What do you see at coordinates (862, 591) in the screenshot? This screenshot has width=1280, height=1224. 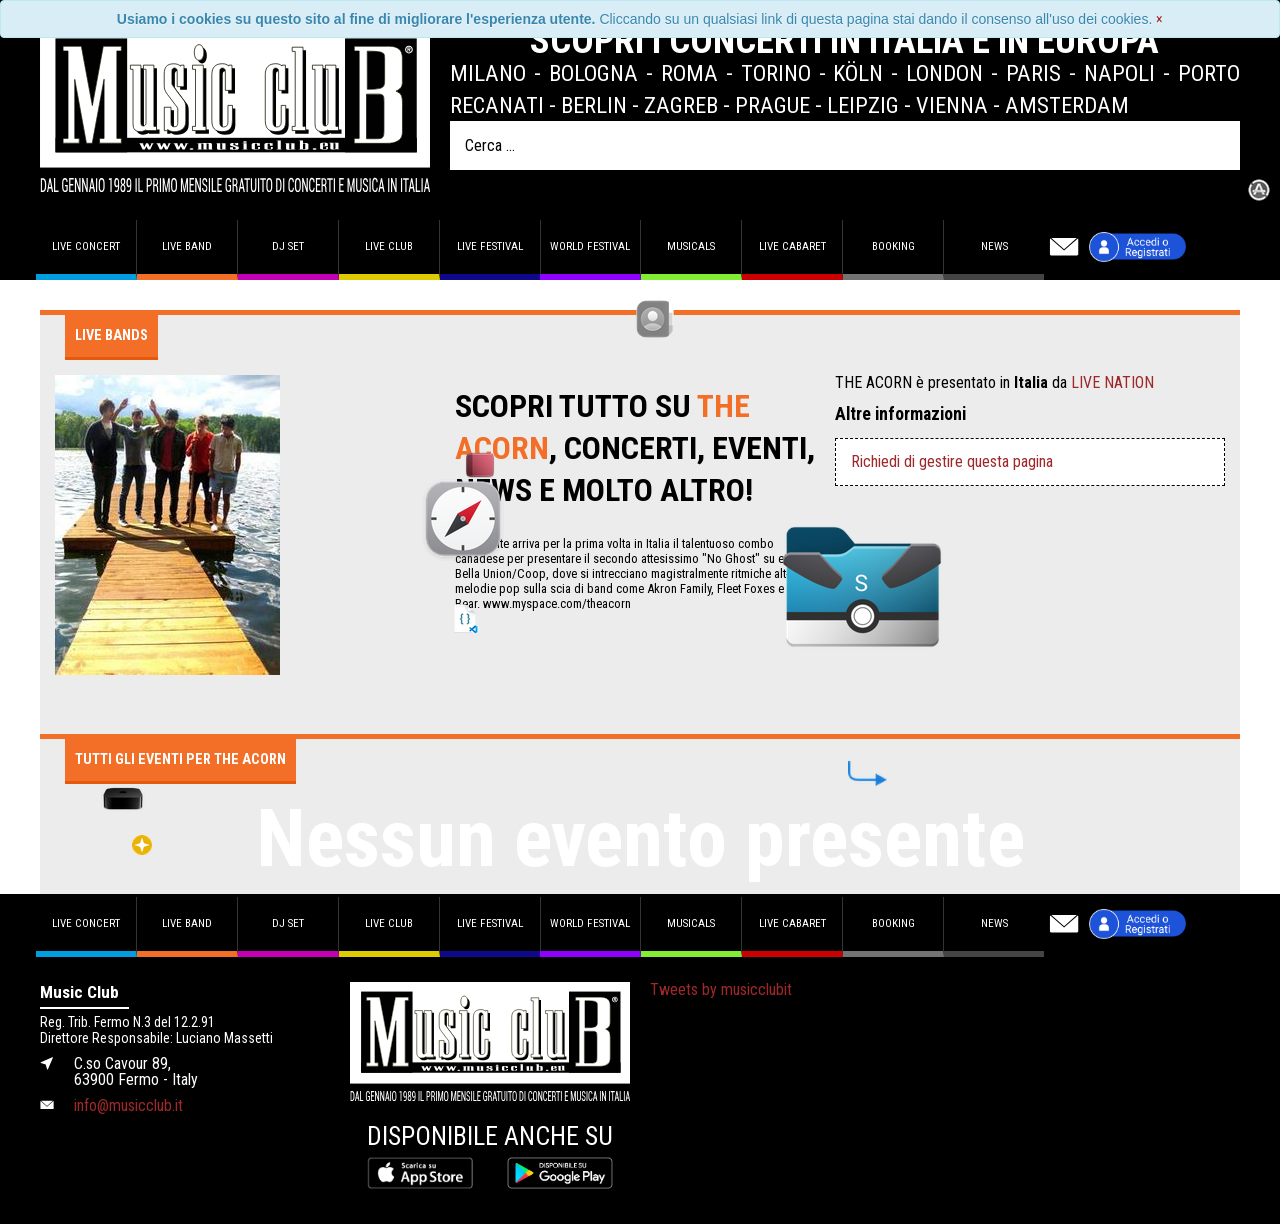 I see `folder for storing pokémon great ball-related files` at bounding box center [862, 591].